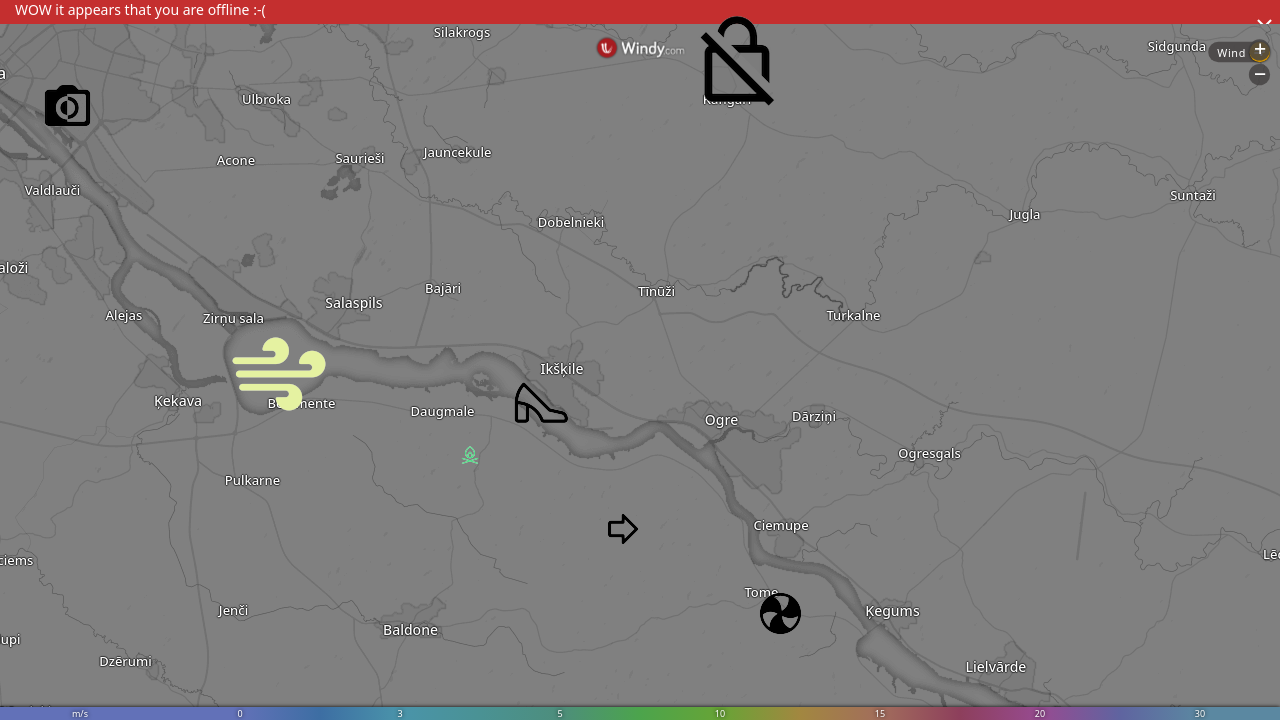 The image size is (1280, 720). I want to click on access outdoor or camping-related features, so click(470, 455).